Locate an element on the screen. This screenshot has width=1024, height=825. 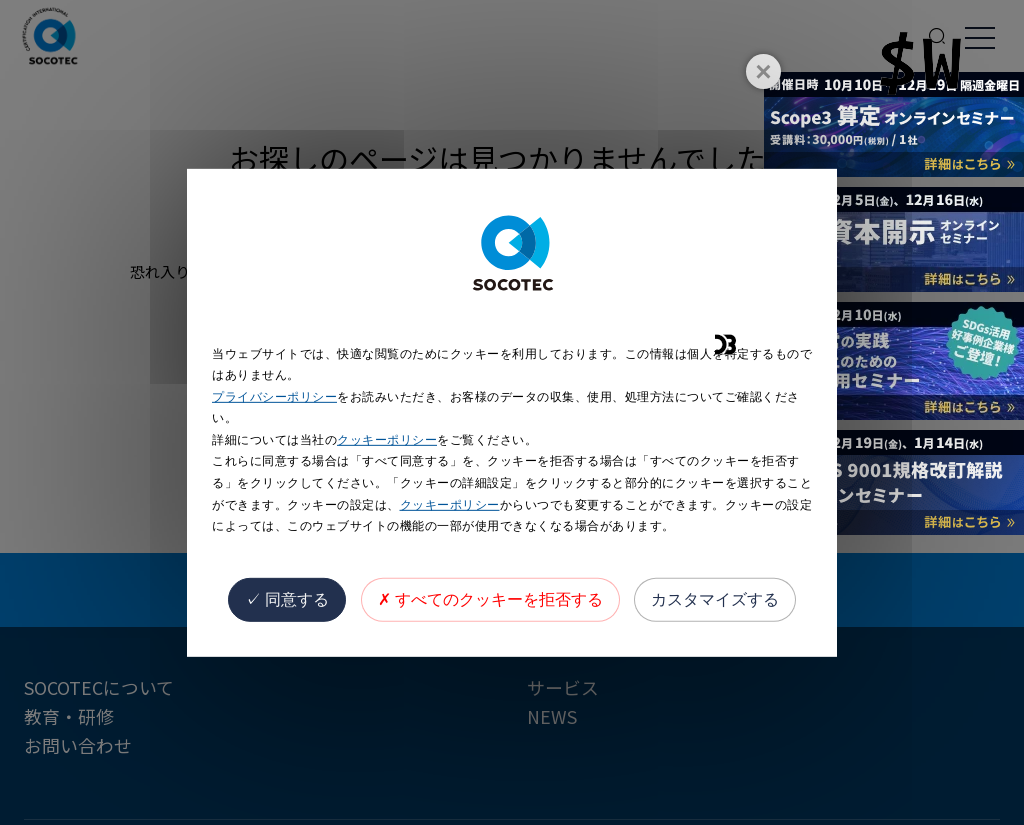
open wezterm terminal application is located at coordinates (920, 63).